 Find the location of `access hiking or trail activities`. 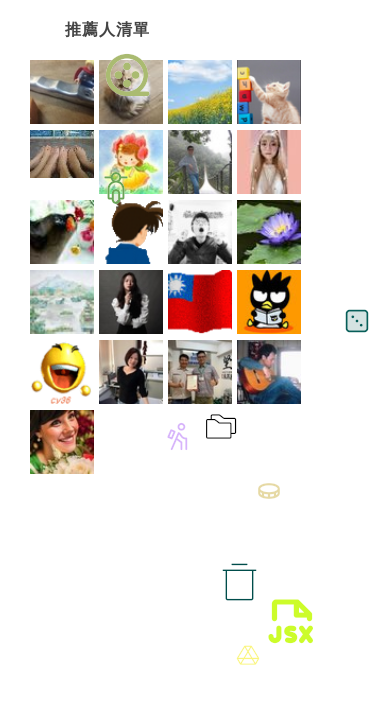

access hiking or trail activities is located at coordinates (178, 436).